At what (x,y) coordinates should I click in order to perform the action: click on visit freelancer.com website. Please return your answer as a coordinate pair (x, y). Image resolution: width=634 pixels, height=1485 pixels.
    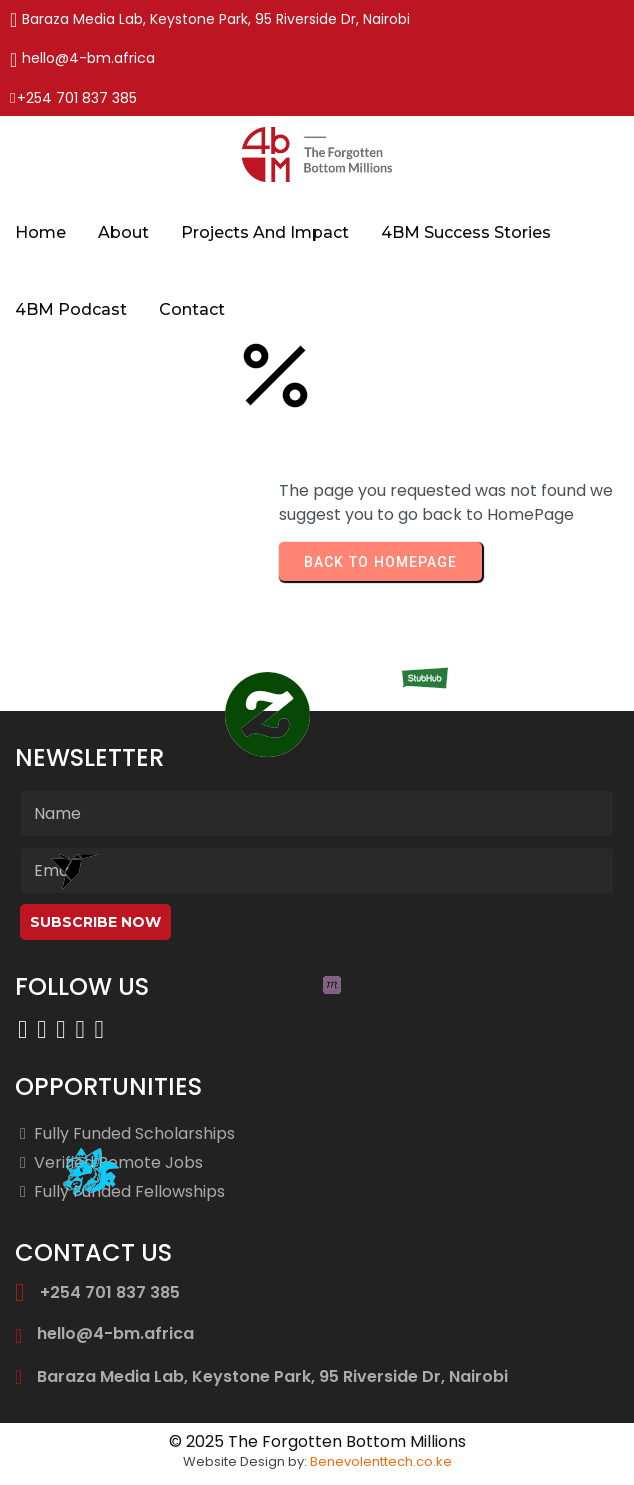
    Looking at the image, I should click on (75, 872).